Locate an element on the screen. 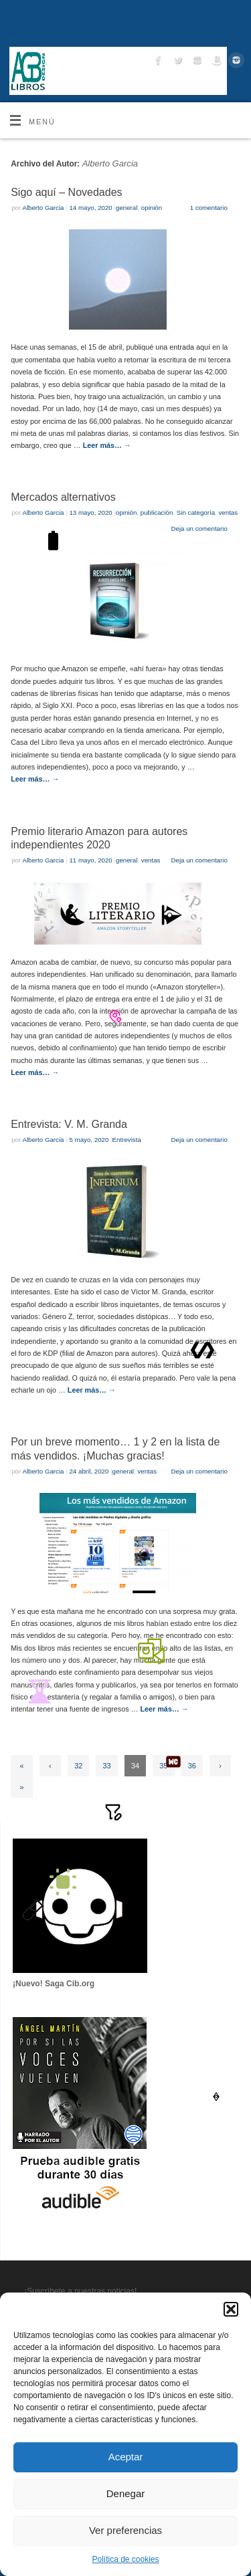 The height and width of the screenshot is (2576, 251). indicates loading or processing in progress is located at coordinates (39, 1691).